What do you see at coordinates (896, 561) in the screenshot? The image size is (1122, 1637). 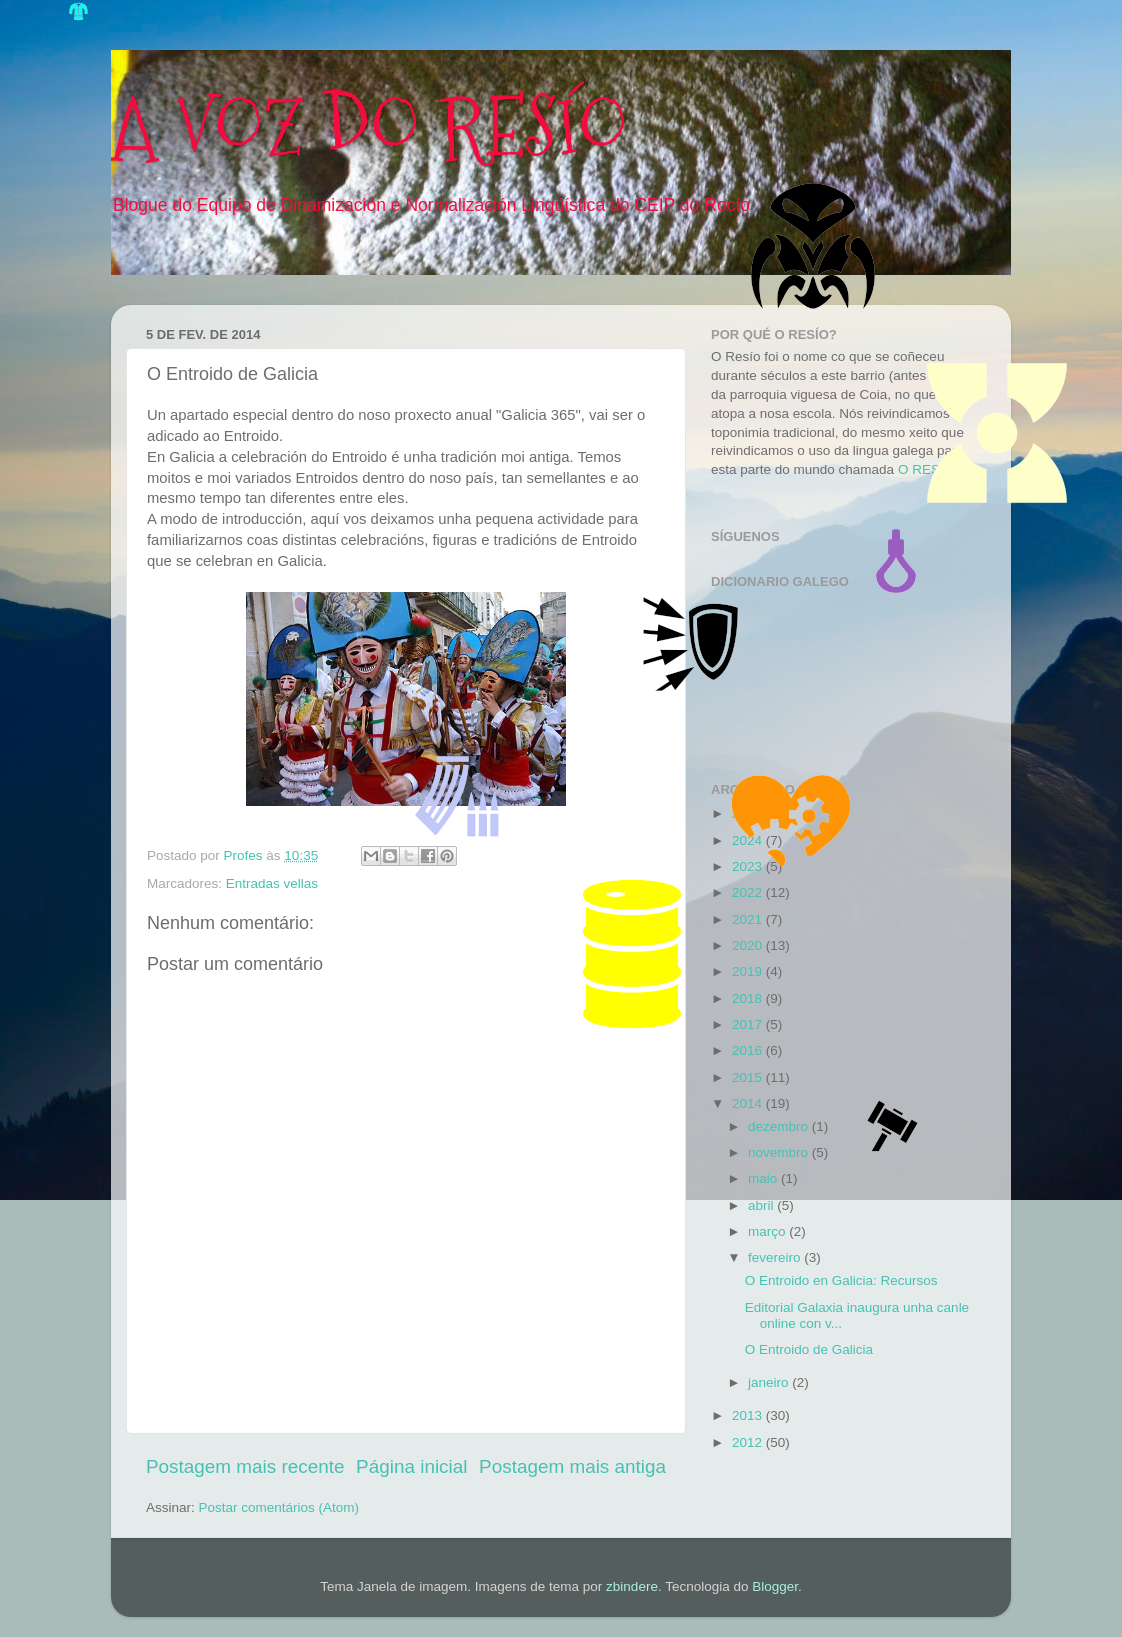 I see `suicide` at bounding box center [896, 561].